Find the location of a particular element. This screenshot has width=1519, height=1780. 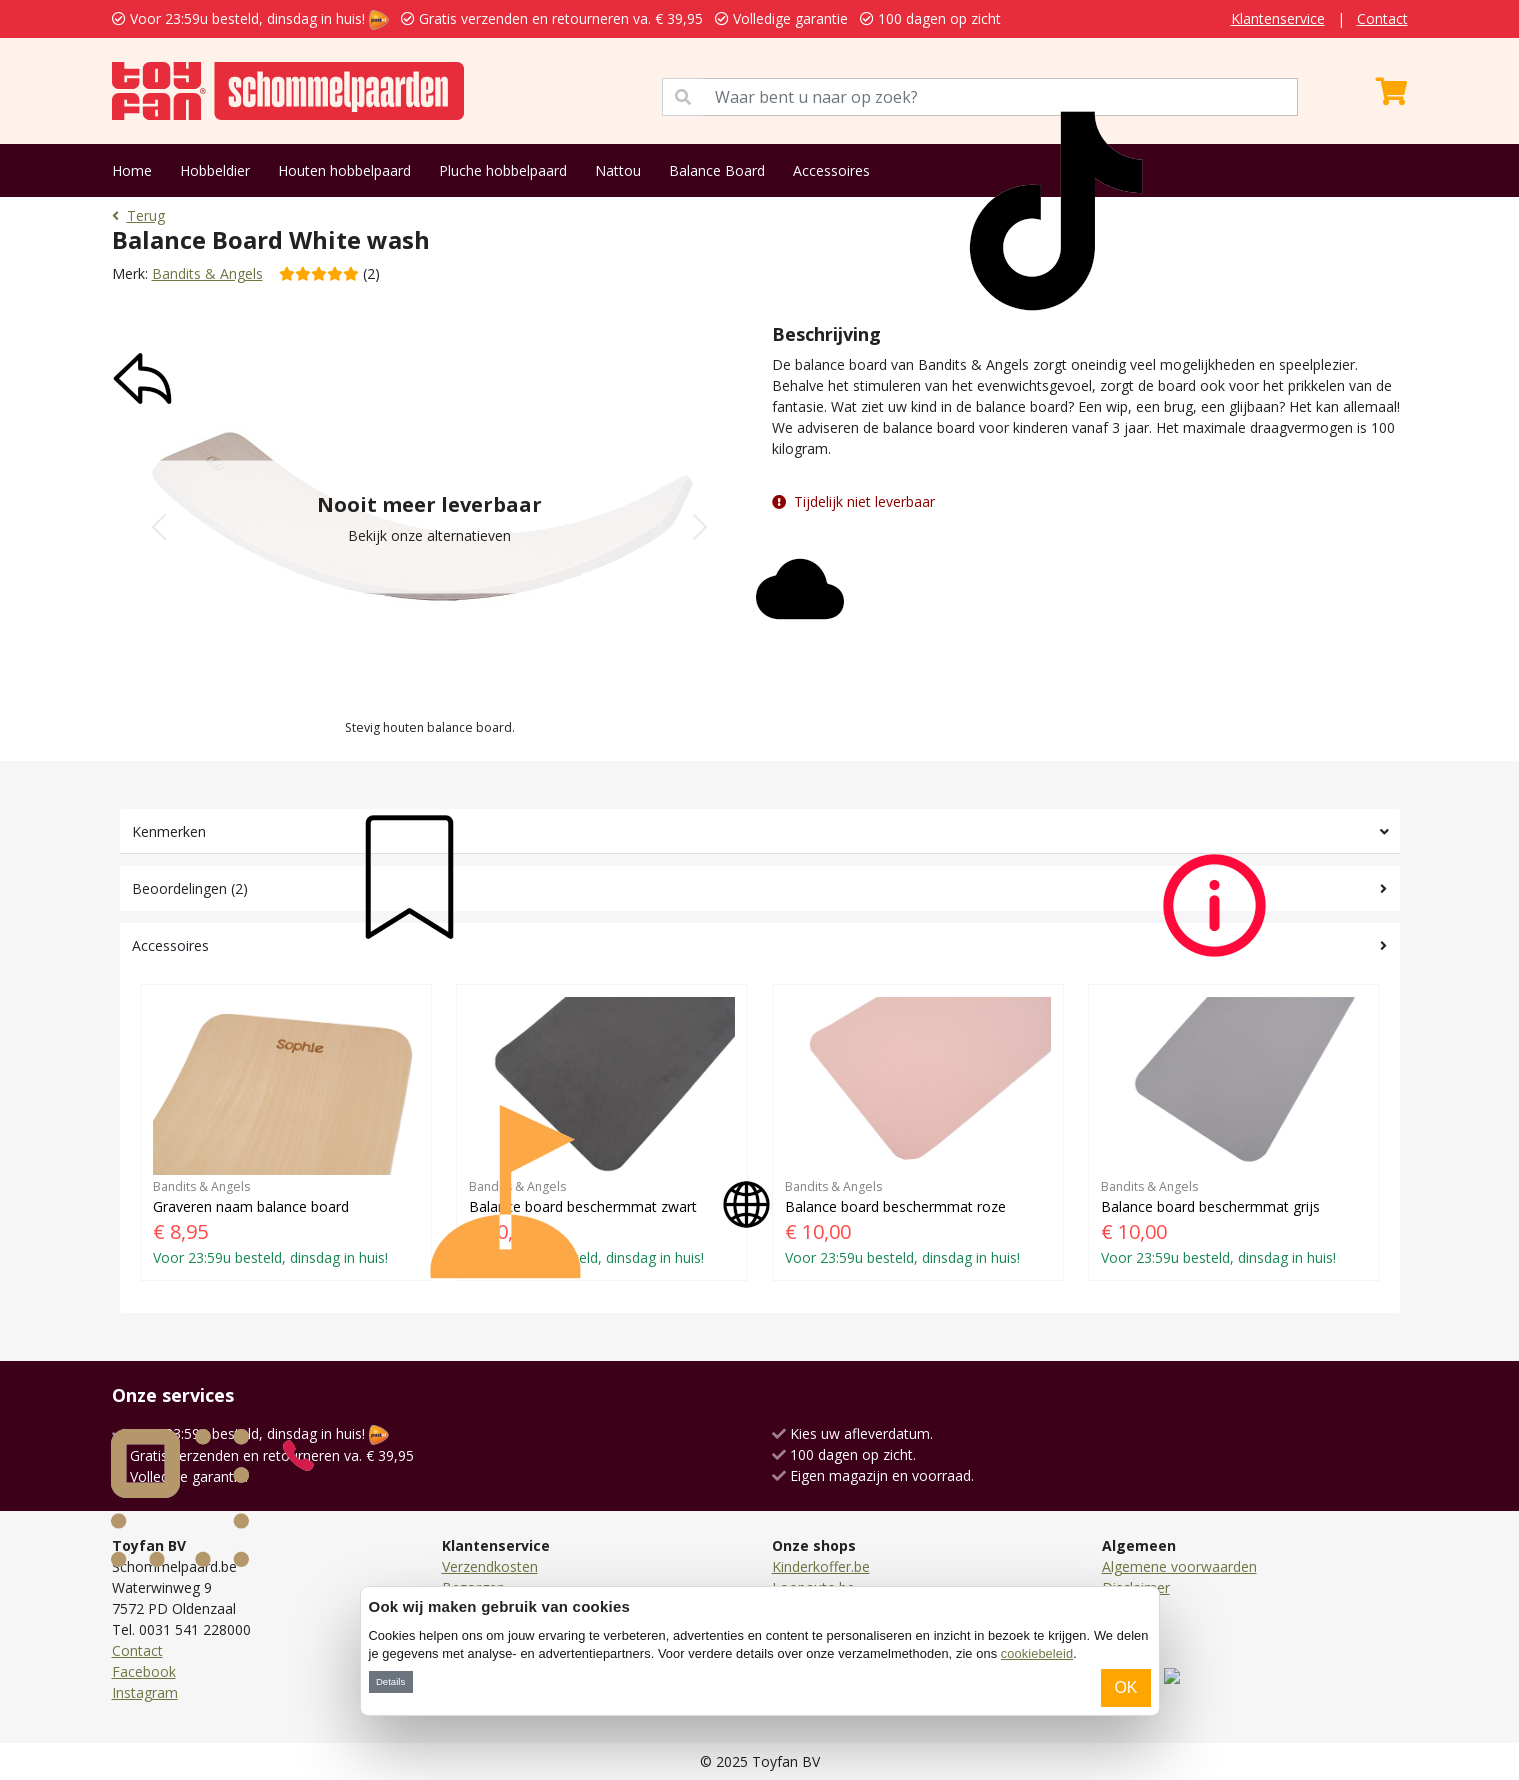

undo the last action is located at coordinates (142, 378).